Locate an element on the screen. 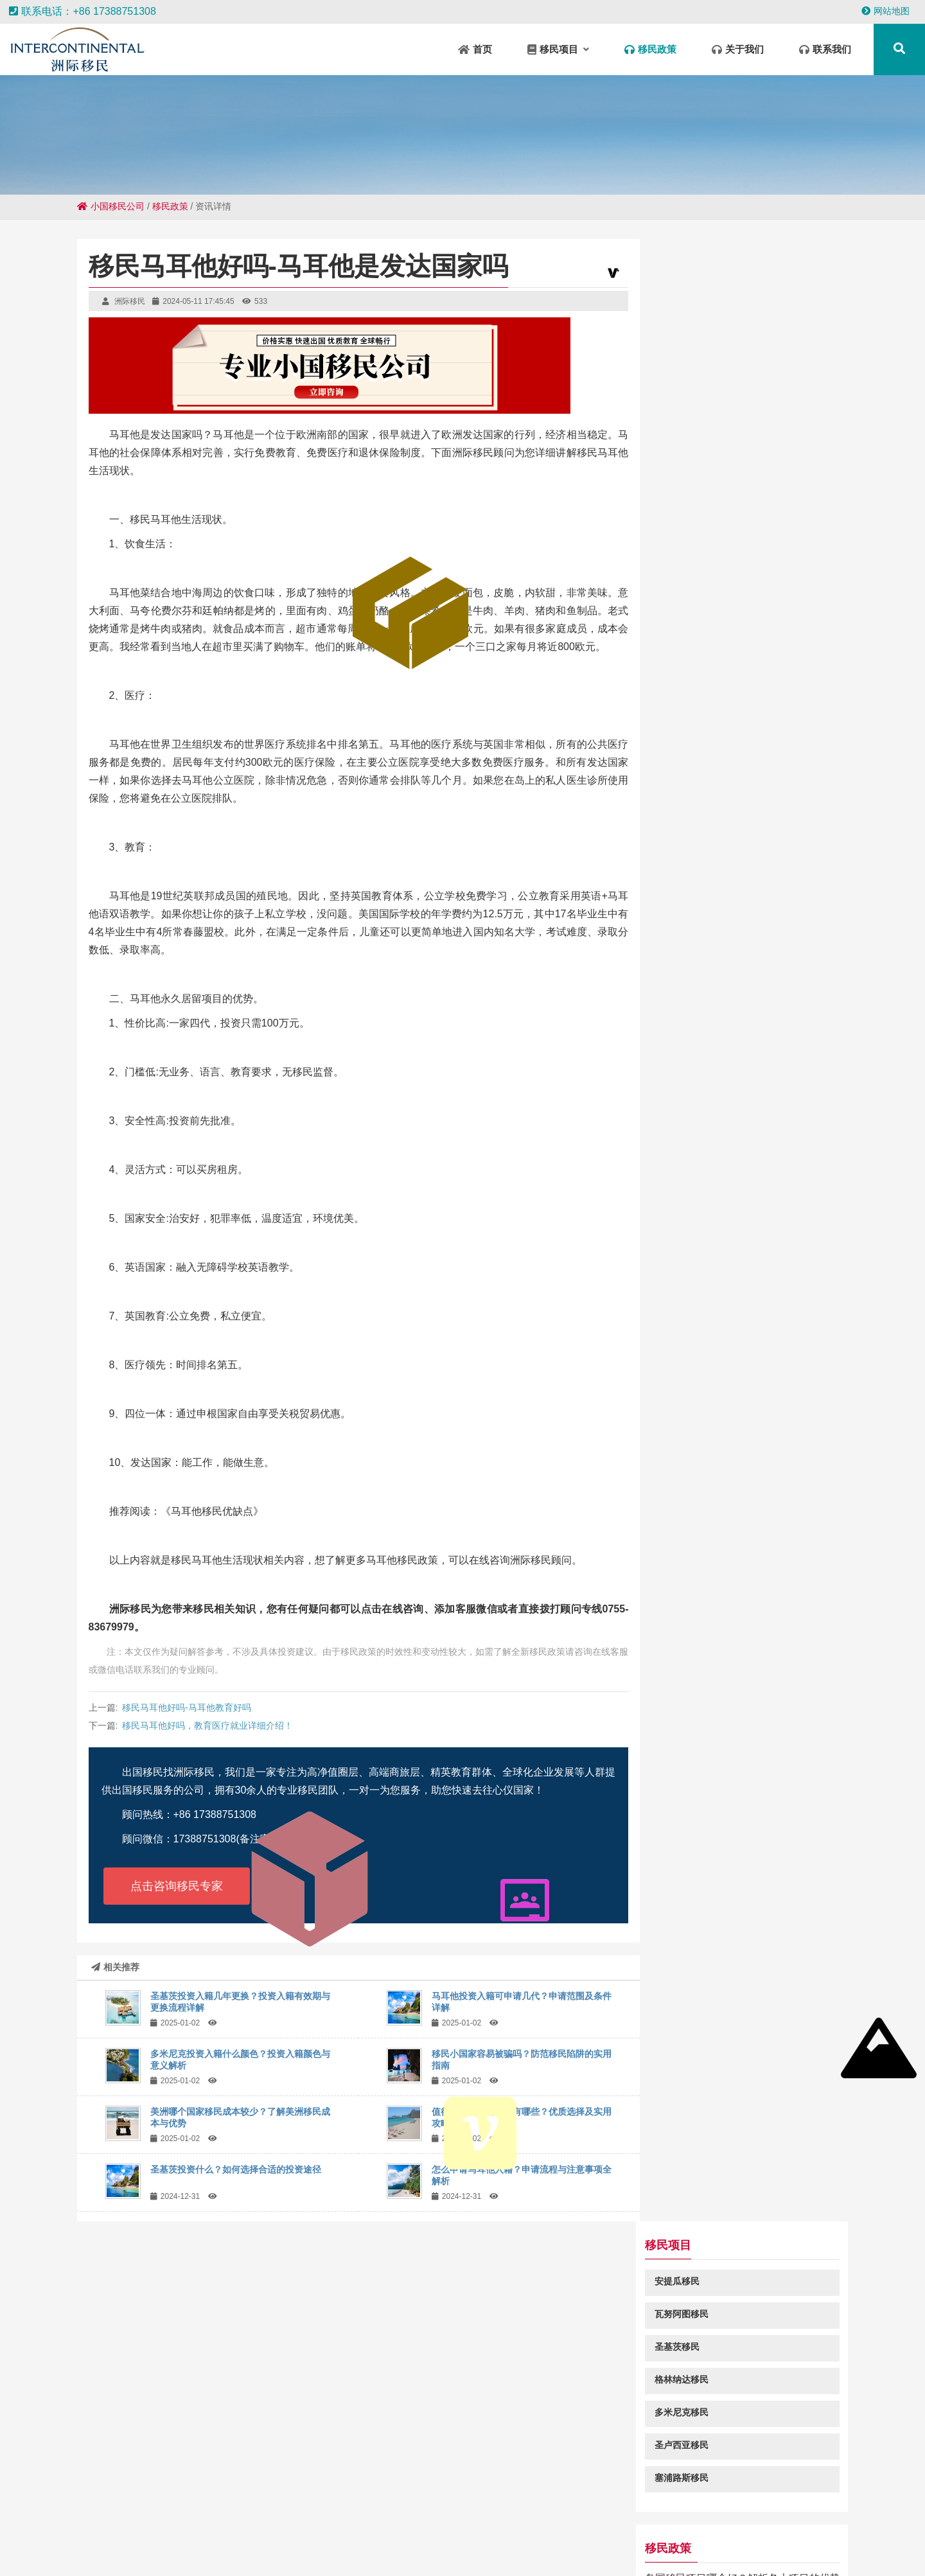  vega visualization library logo is located at coordinates (613, 273).